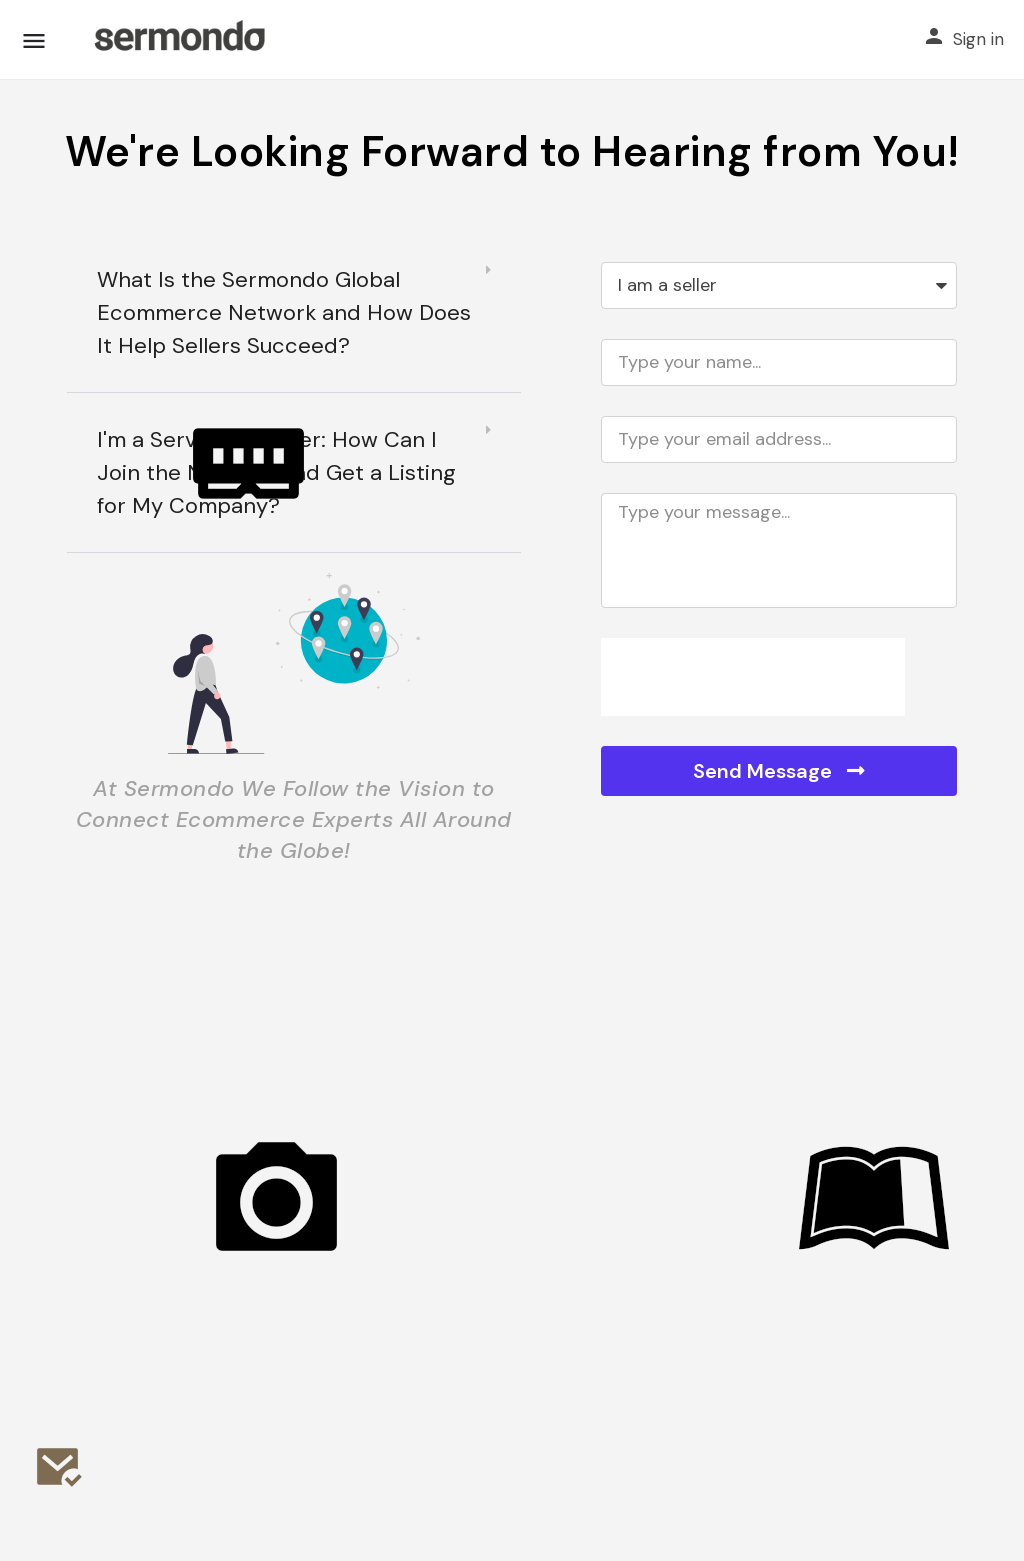 The height and width of the screenshot is (1561, 1024). I want to click on visit Leanpub publishing platform, so click(874, 1198).